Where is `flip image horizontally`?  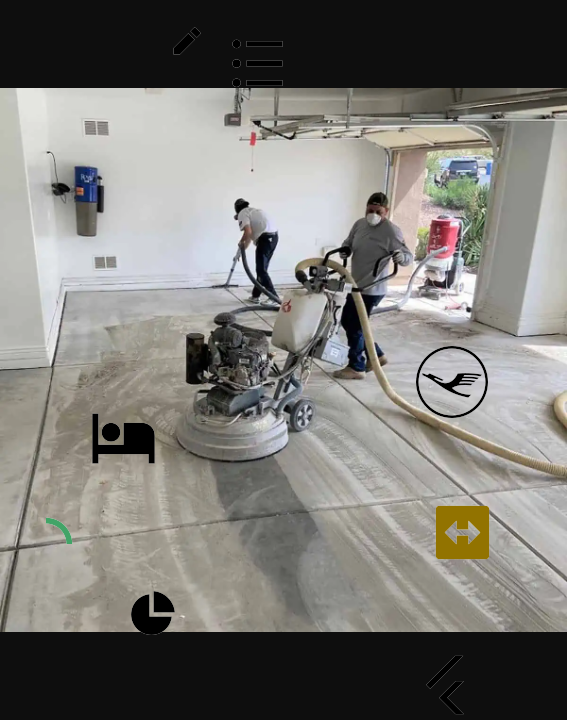 flip image horizontally is located at coordinates (462, 532).